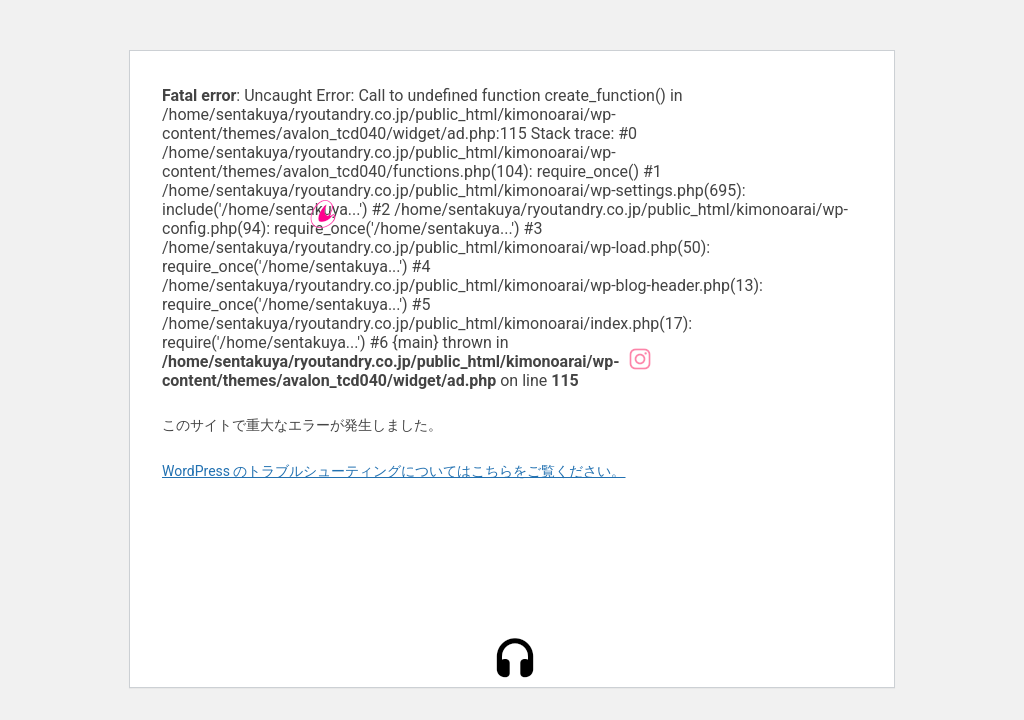 The width and height of the screenshot is (1024, 720). Describe the element at coordinates (323, 214) in the screenshot. I see `crewai logo` at that location.